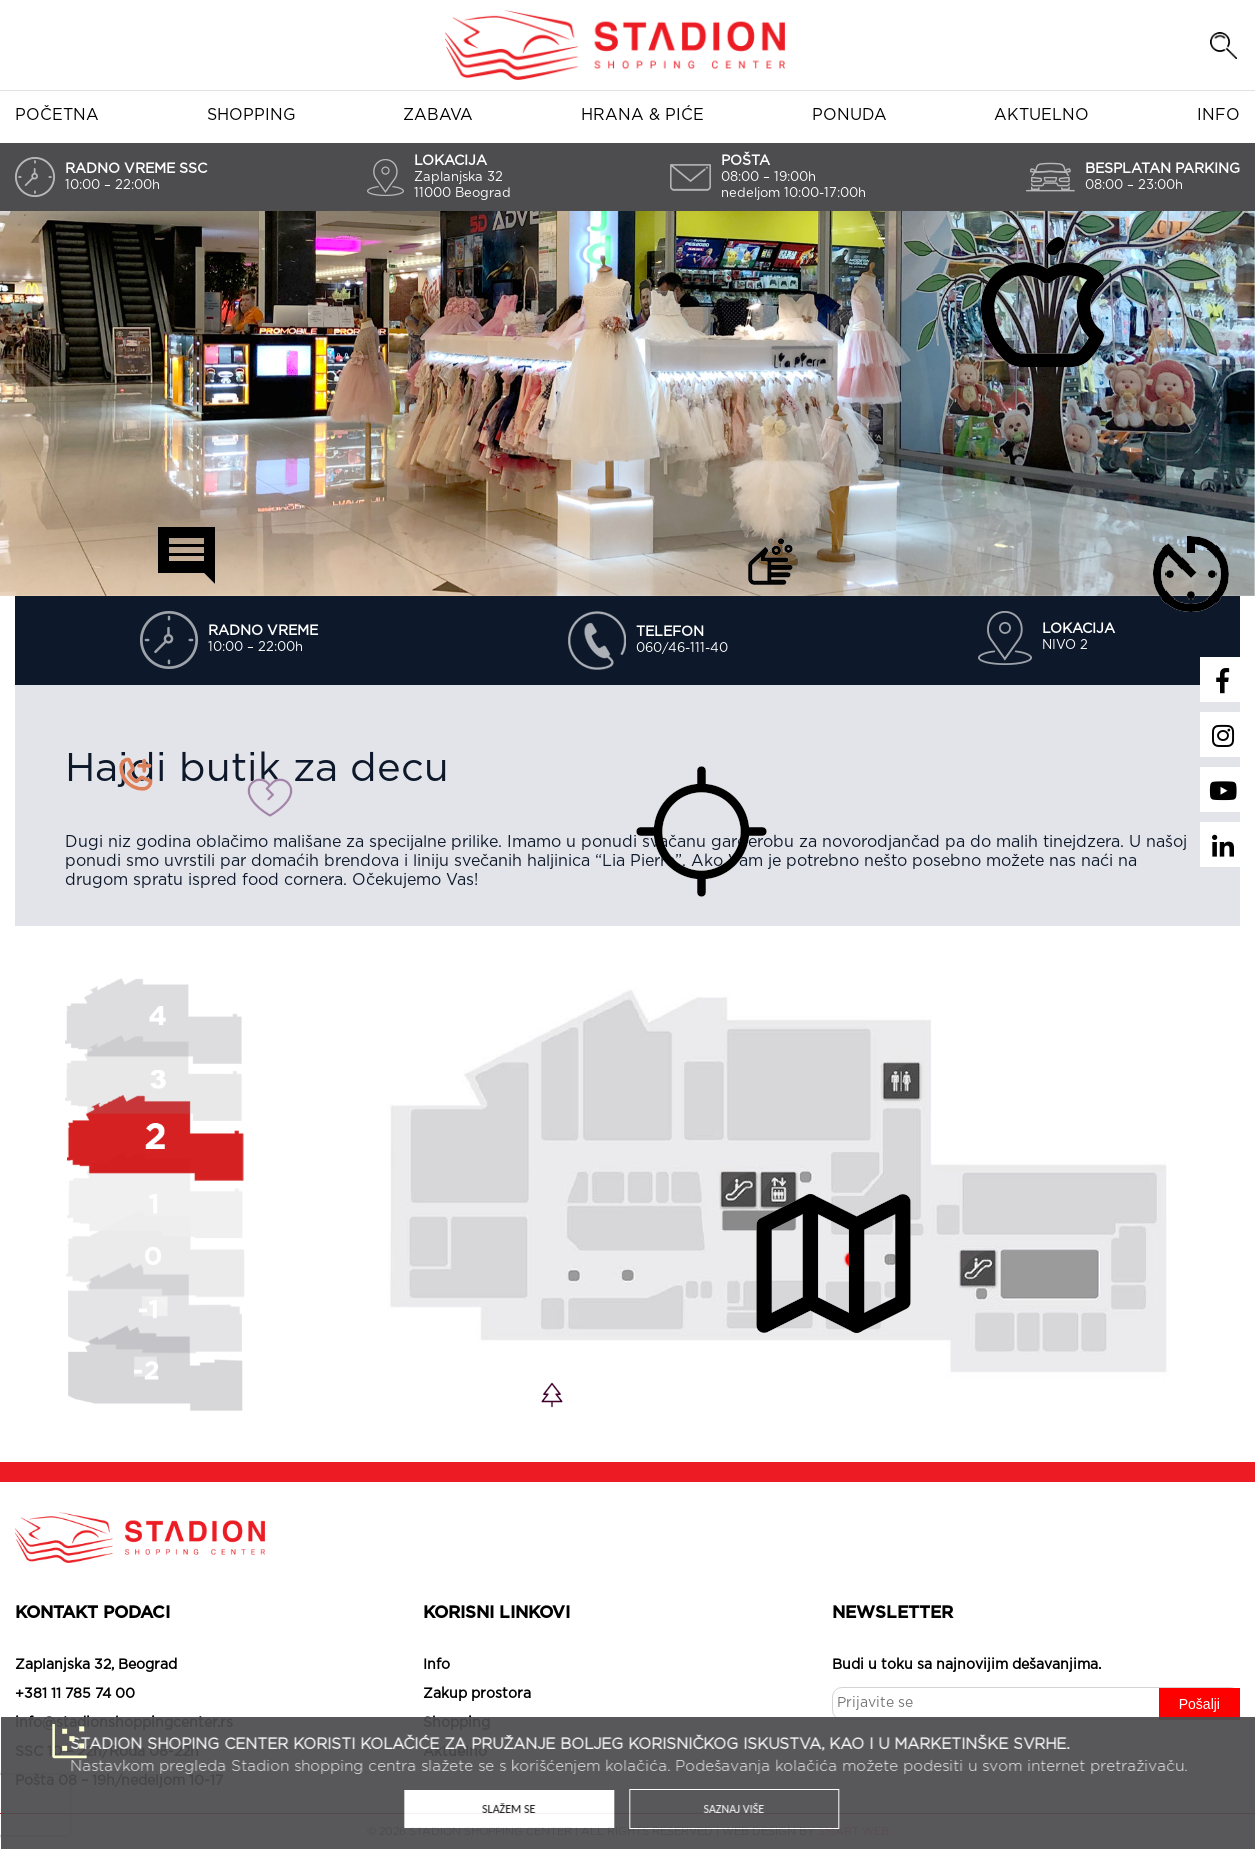  Describe the element at coordinates (69, 1743) in the screenshot. I see `view scatter plot visualization` at that location.